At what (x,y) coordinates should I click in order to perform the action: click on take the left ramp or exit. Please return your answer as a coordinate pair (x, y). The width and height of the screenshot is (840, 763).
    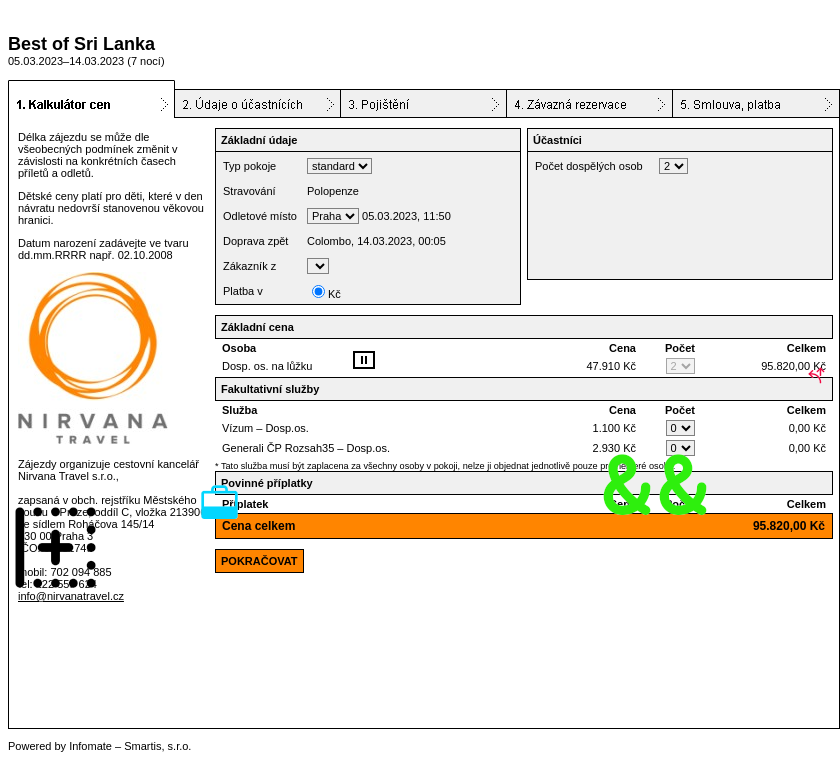
    Looking at the image, I should click on (816, 375).